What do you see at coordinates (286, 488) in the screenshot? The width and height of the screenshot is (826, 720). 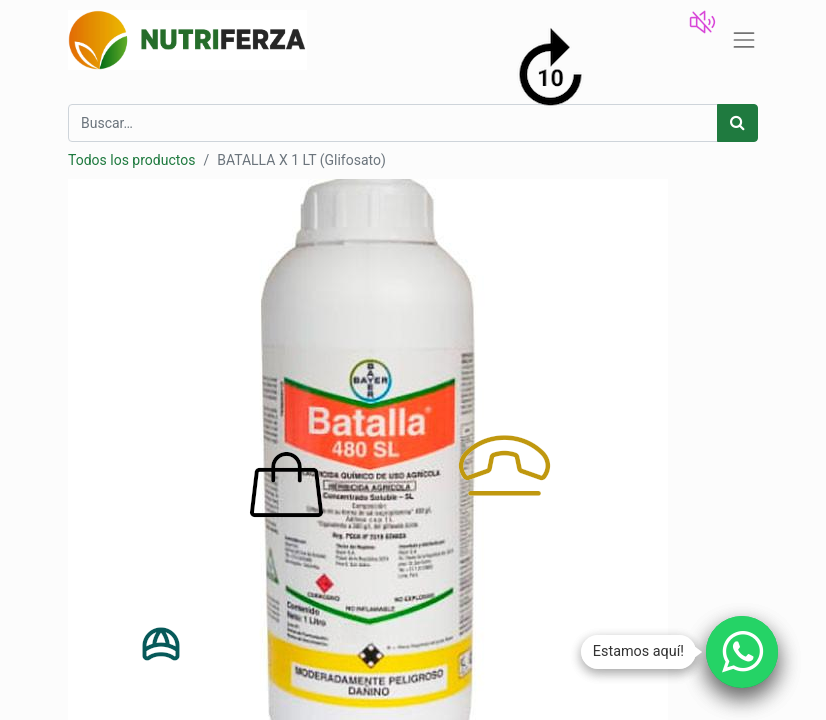 I see `access shopping bag or cart` at bounding box center [286, 488].